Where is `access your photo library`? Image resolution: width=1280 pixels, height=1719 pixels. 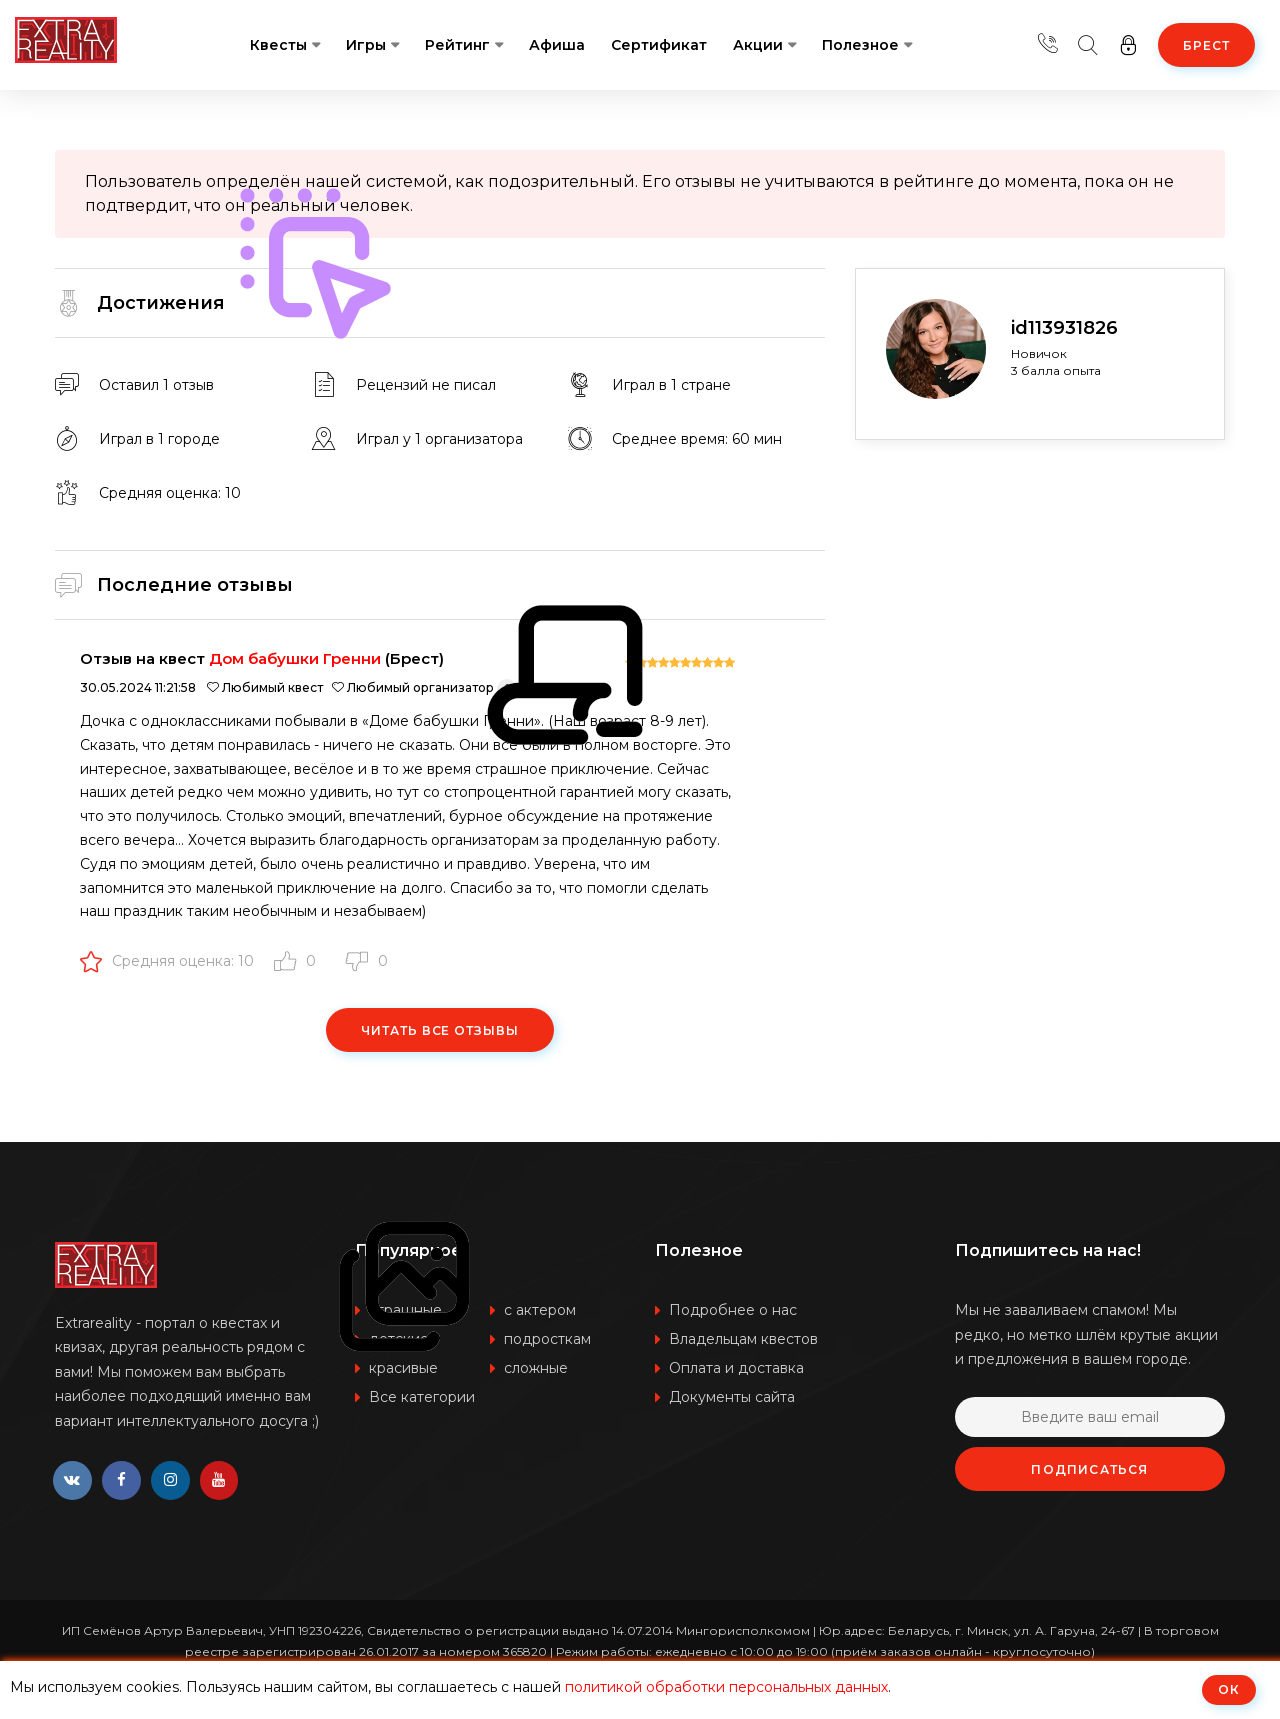 access your photo library is located at coordinates (404, 1286).